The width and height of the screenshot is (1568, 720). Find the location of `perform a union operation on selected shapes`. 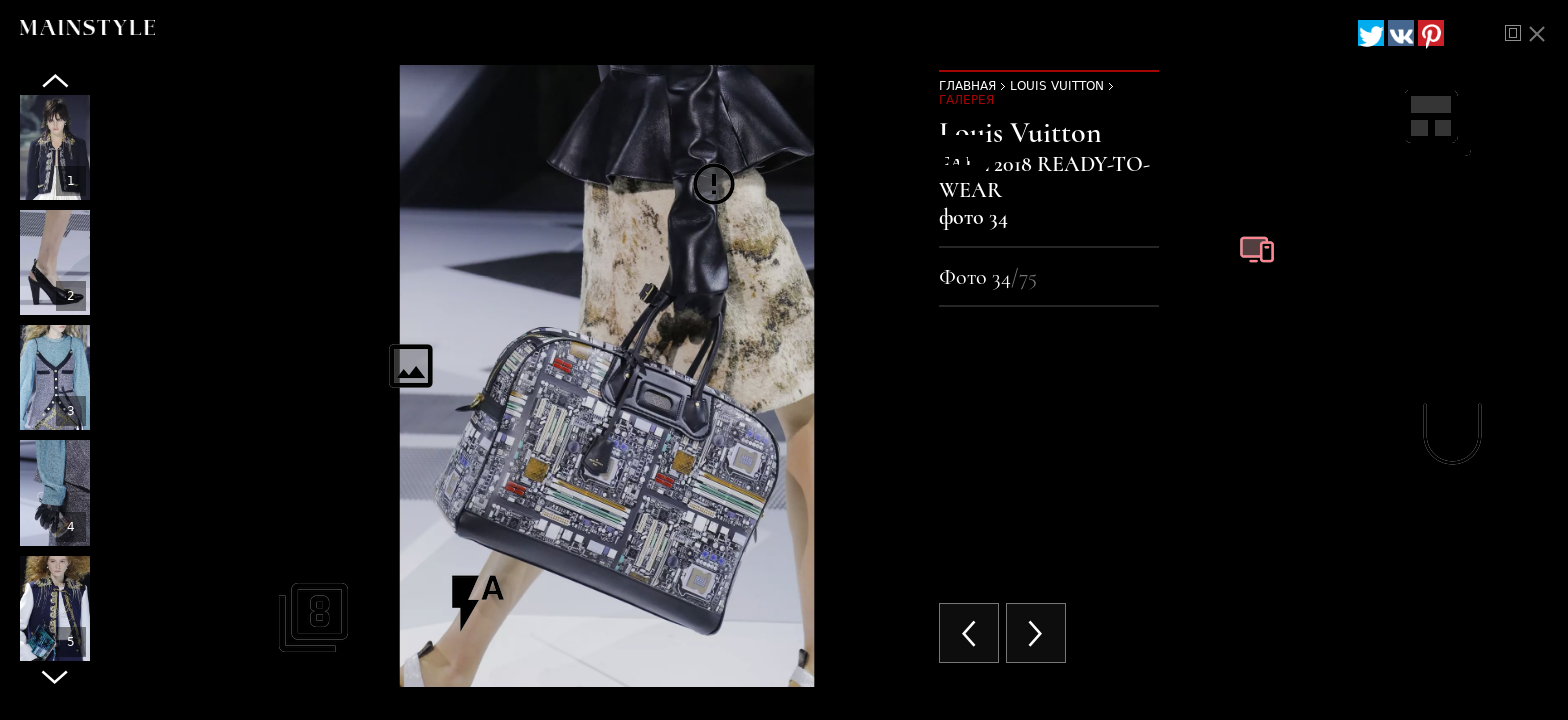

perform a union operation on selected shapes is located at coordinates (1452, 429).